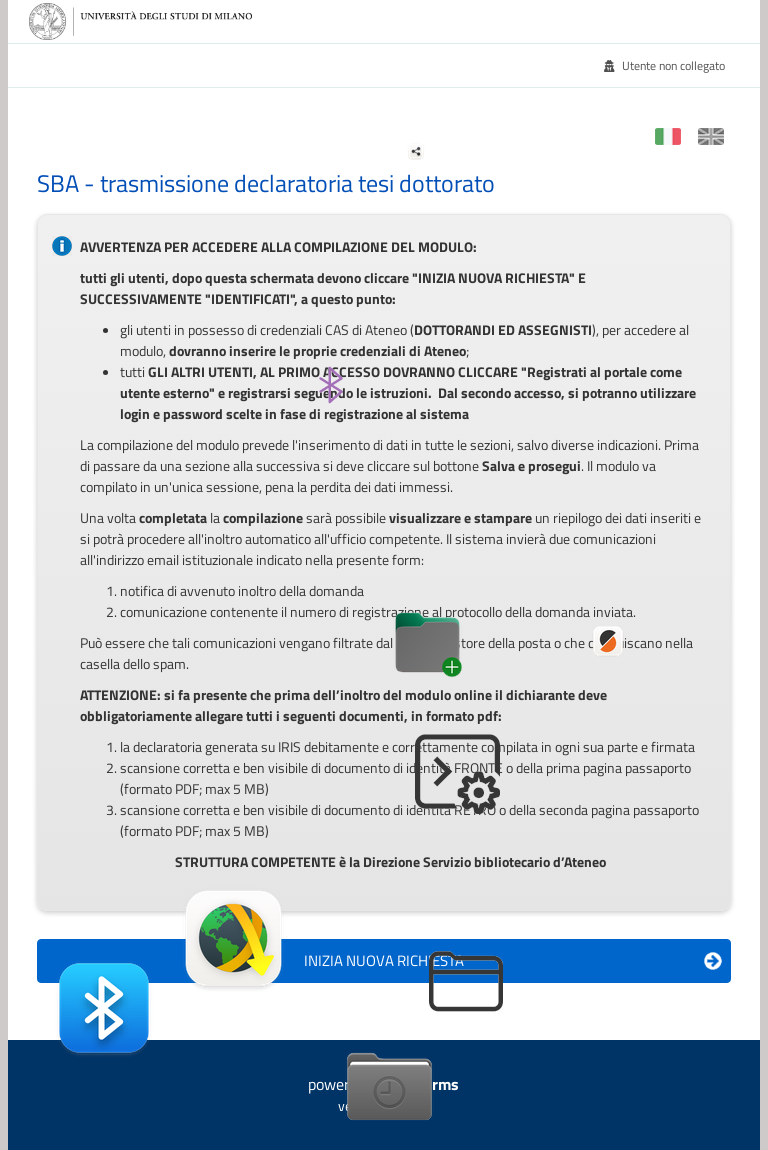 Image resolution: width=768 pixels, height=1150 pixels. I want to click on access temporary files folder, so click(389, 1086).